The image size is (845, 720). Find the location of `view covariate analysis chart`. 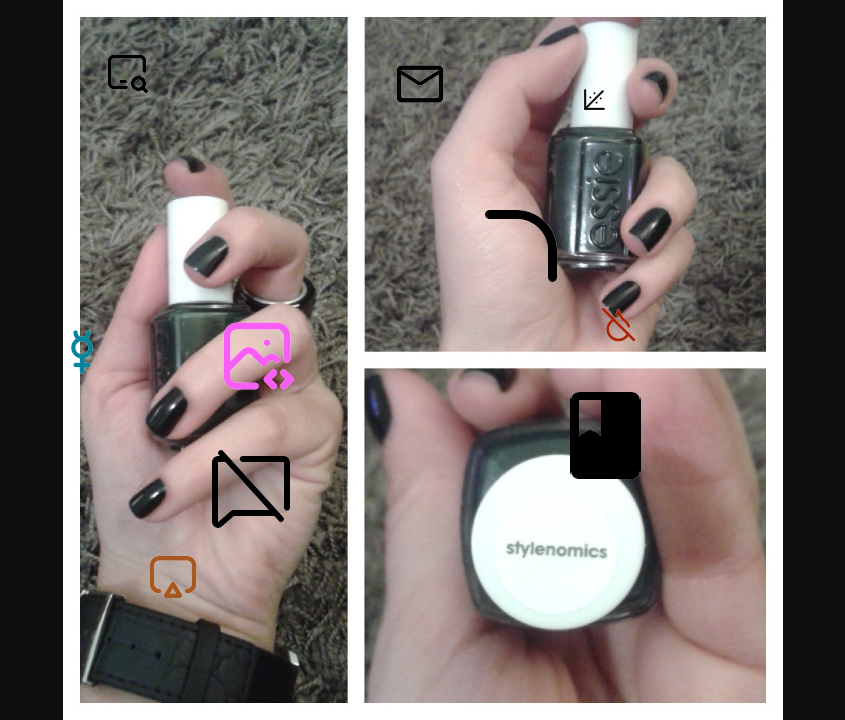

view covariate analysis chart is located at coordinates (594, 99).